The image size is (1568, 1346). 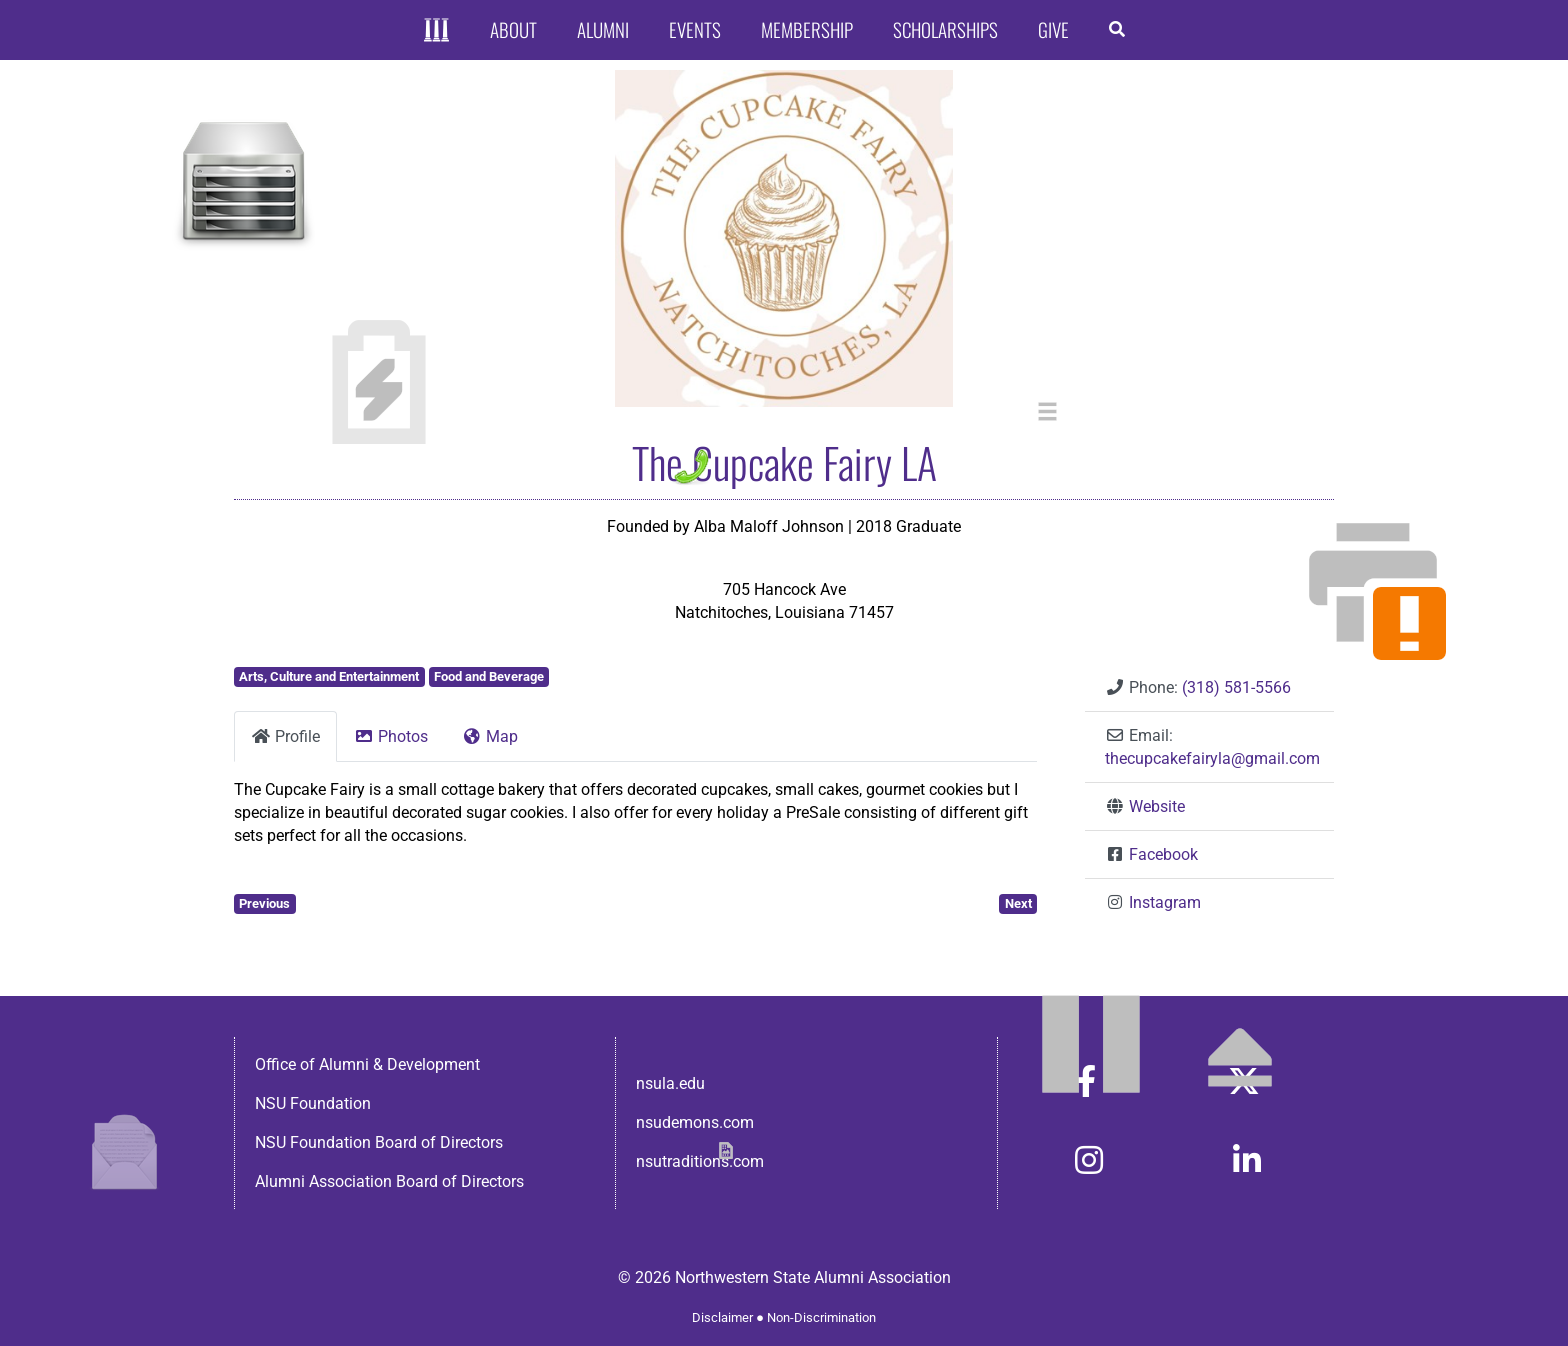 I want to click on open the main menu, so click(x=1047, y=411).